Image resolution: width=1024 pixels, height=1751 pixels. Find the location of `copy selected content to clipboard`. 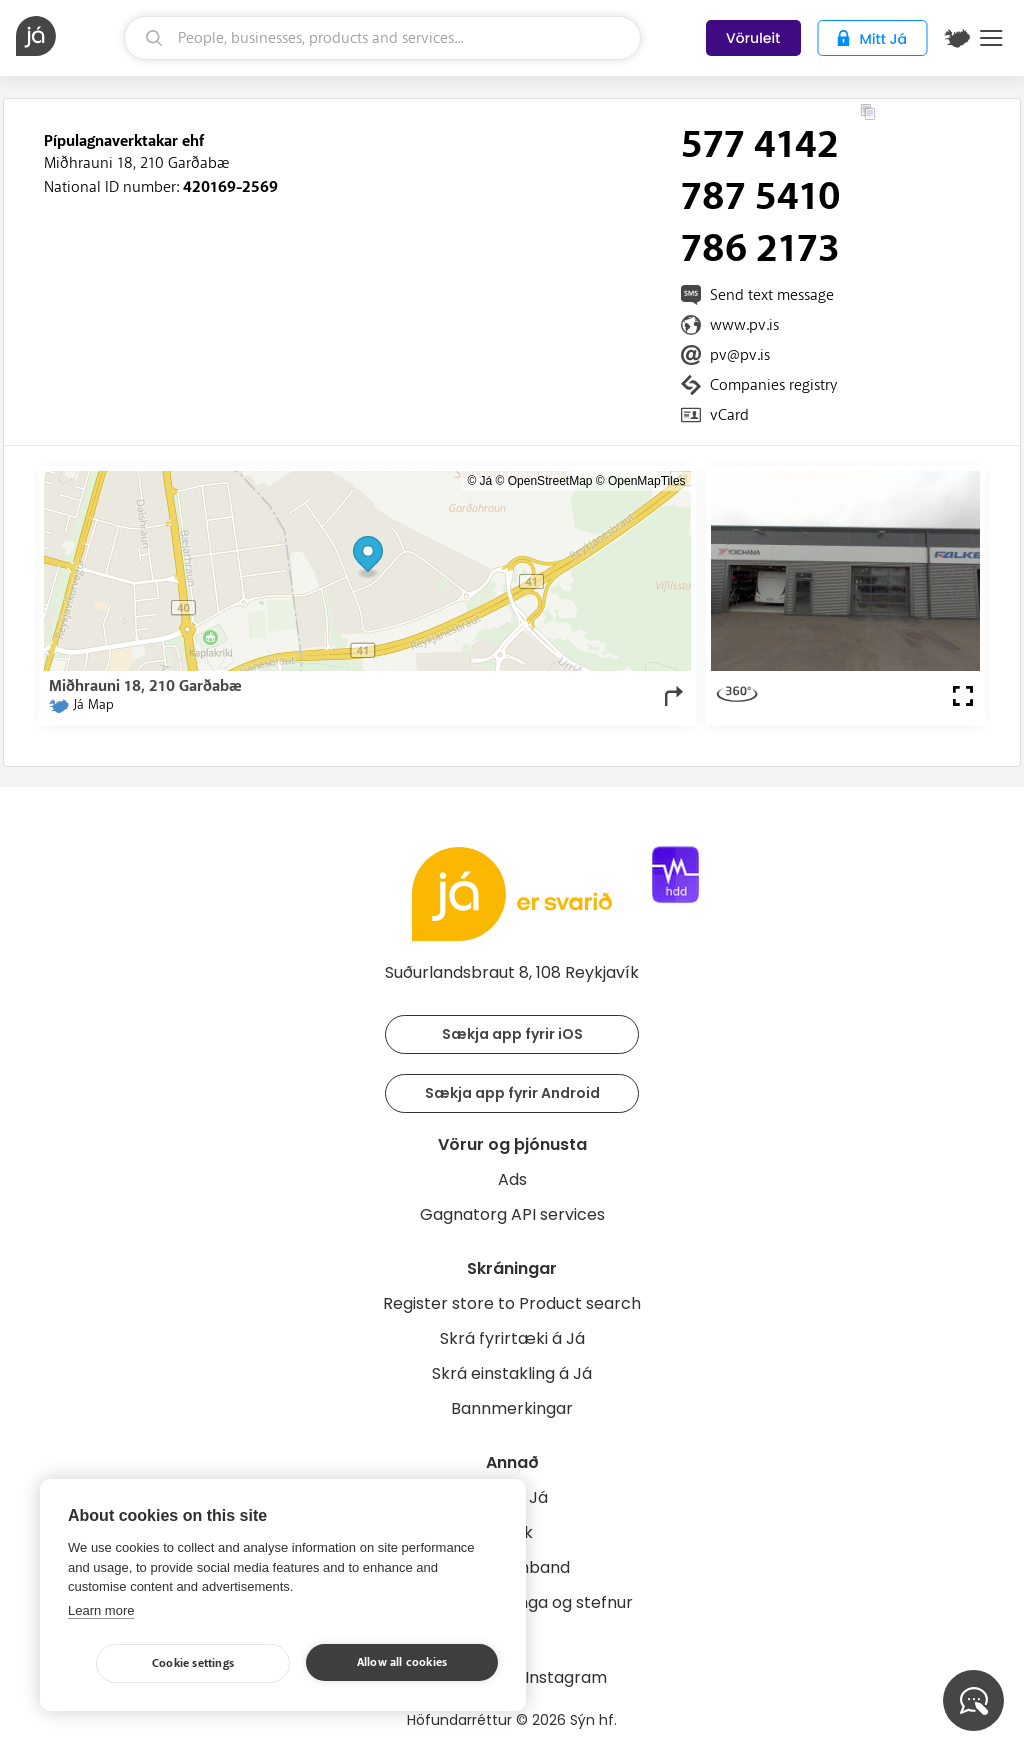

copy selected content to clipboard is located at coordinates (868, 112).